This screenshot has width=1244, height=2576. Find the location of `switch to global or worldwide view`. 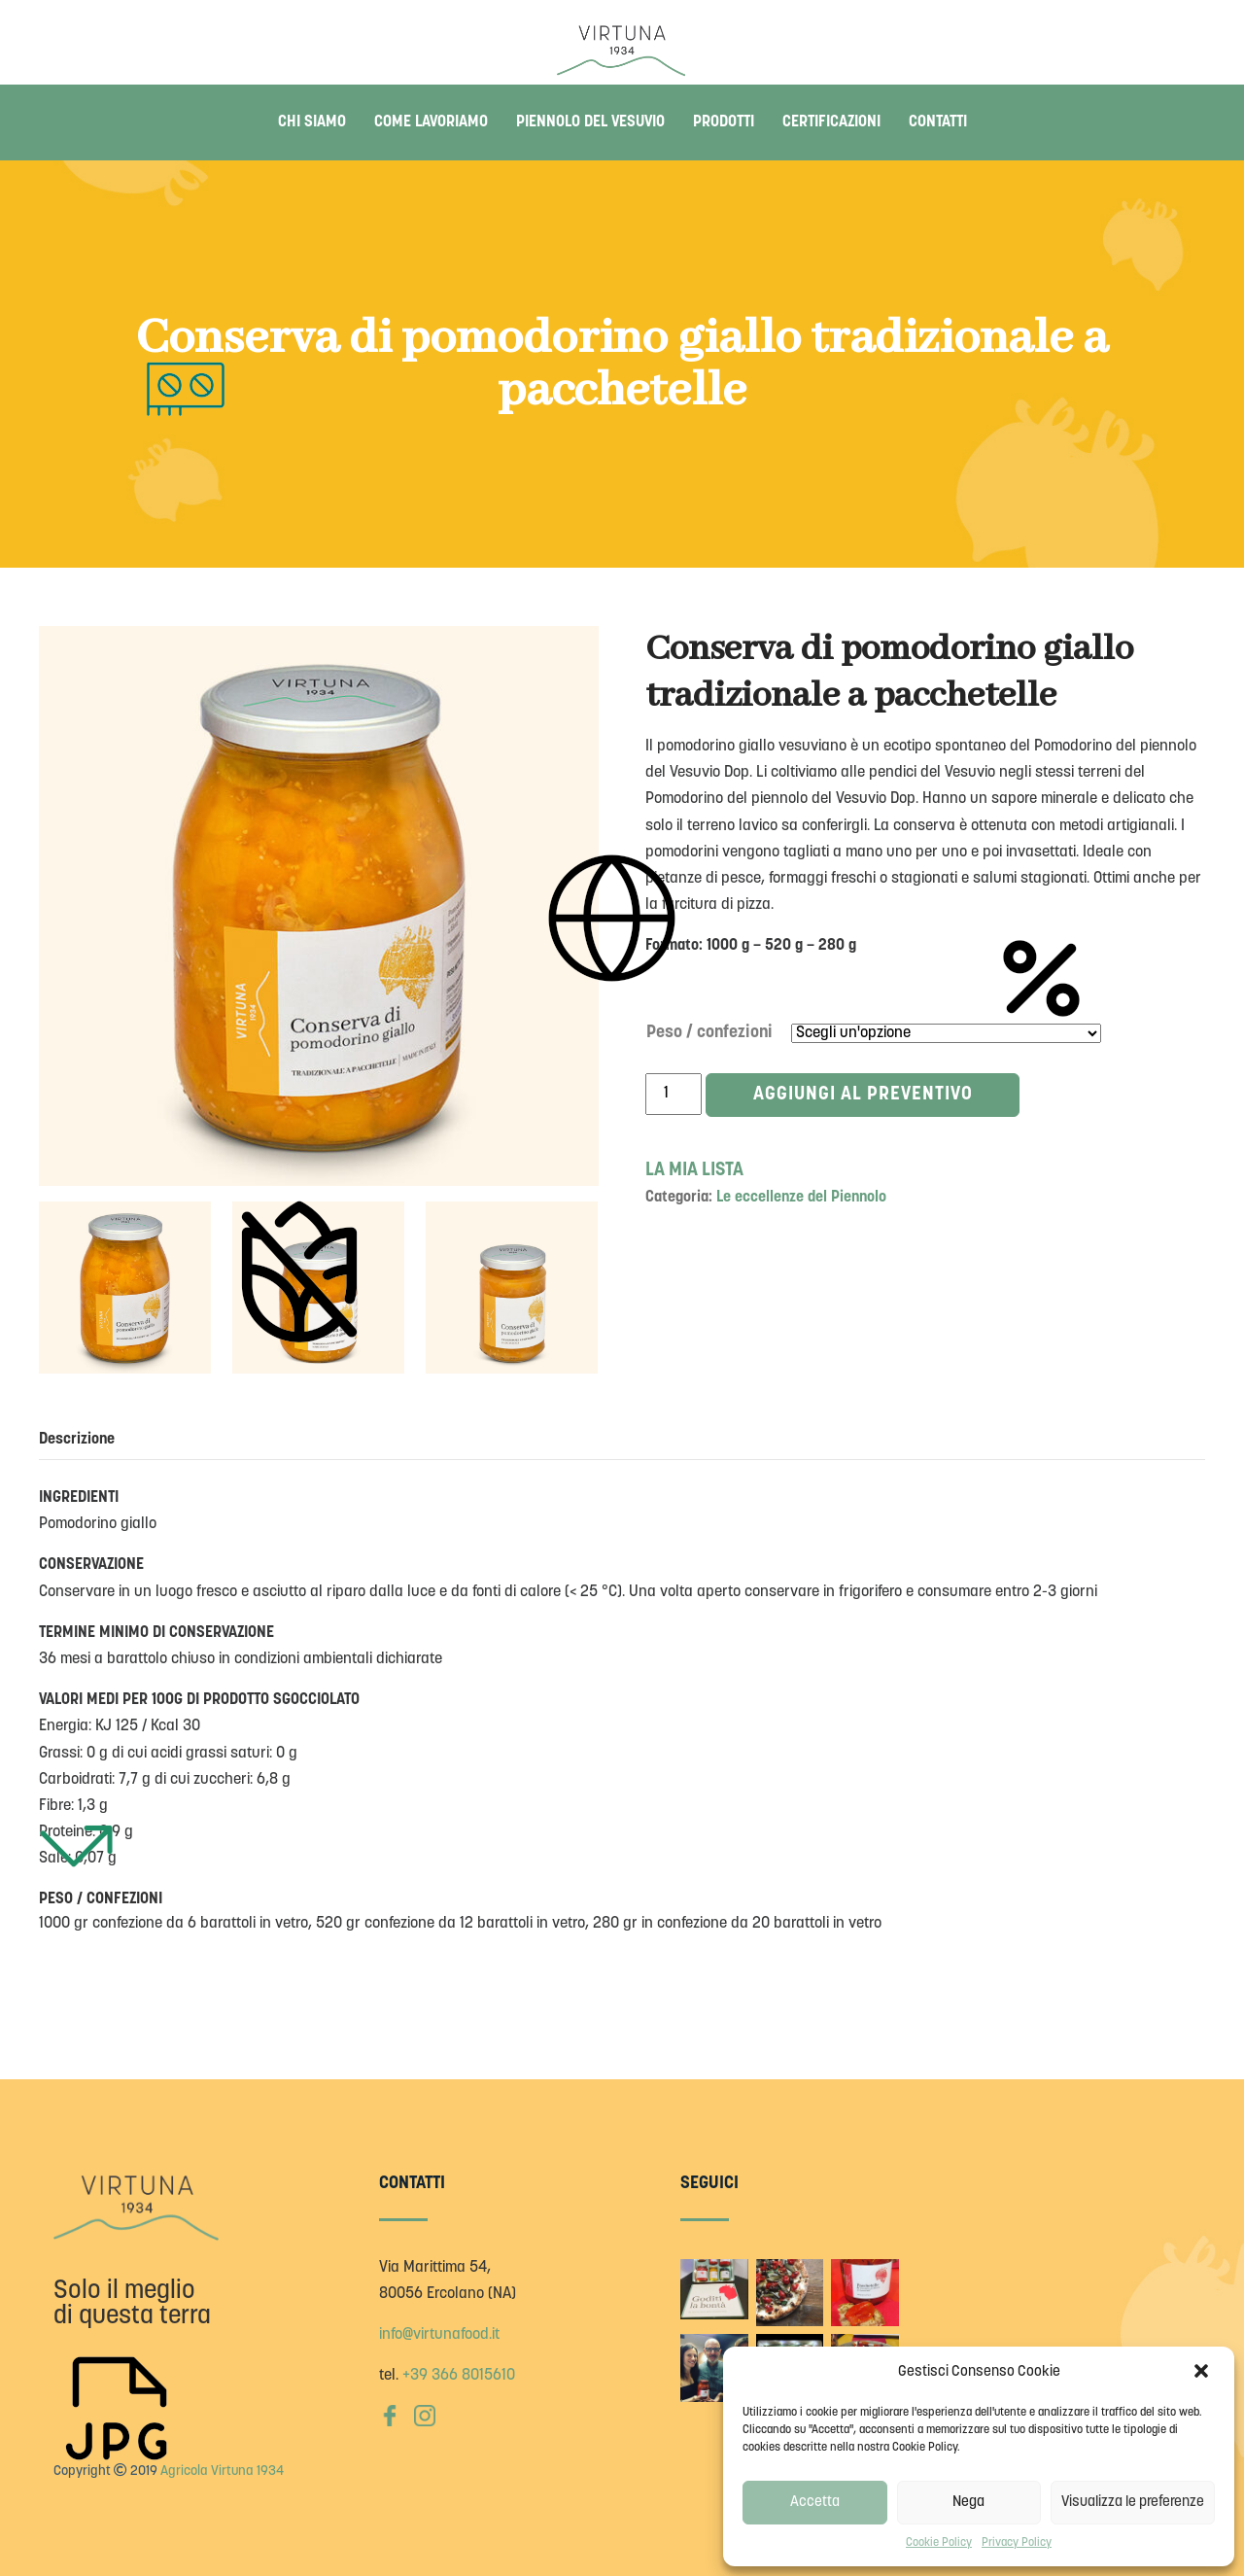

switch to global or worldwide view is located at coordinates (611, 918).